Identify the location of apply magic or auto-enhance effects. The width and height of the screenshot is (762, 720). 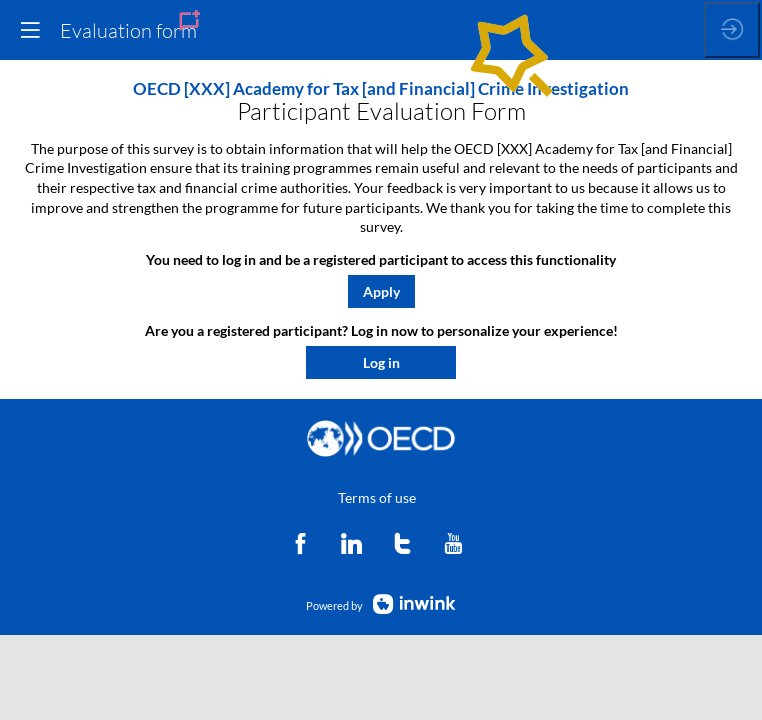
(511, 55).